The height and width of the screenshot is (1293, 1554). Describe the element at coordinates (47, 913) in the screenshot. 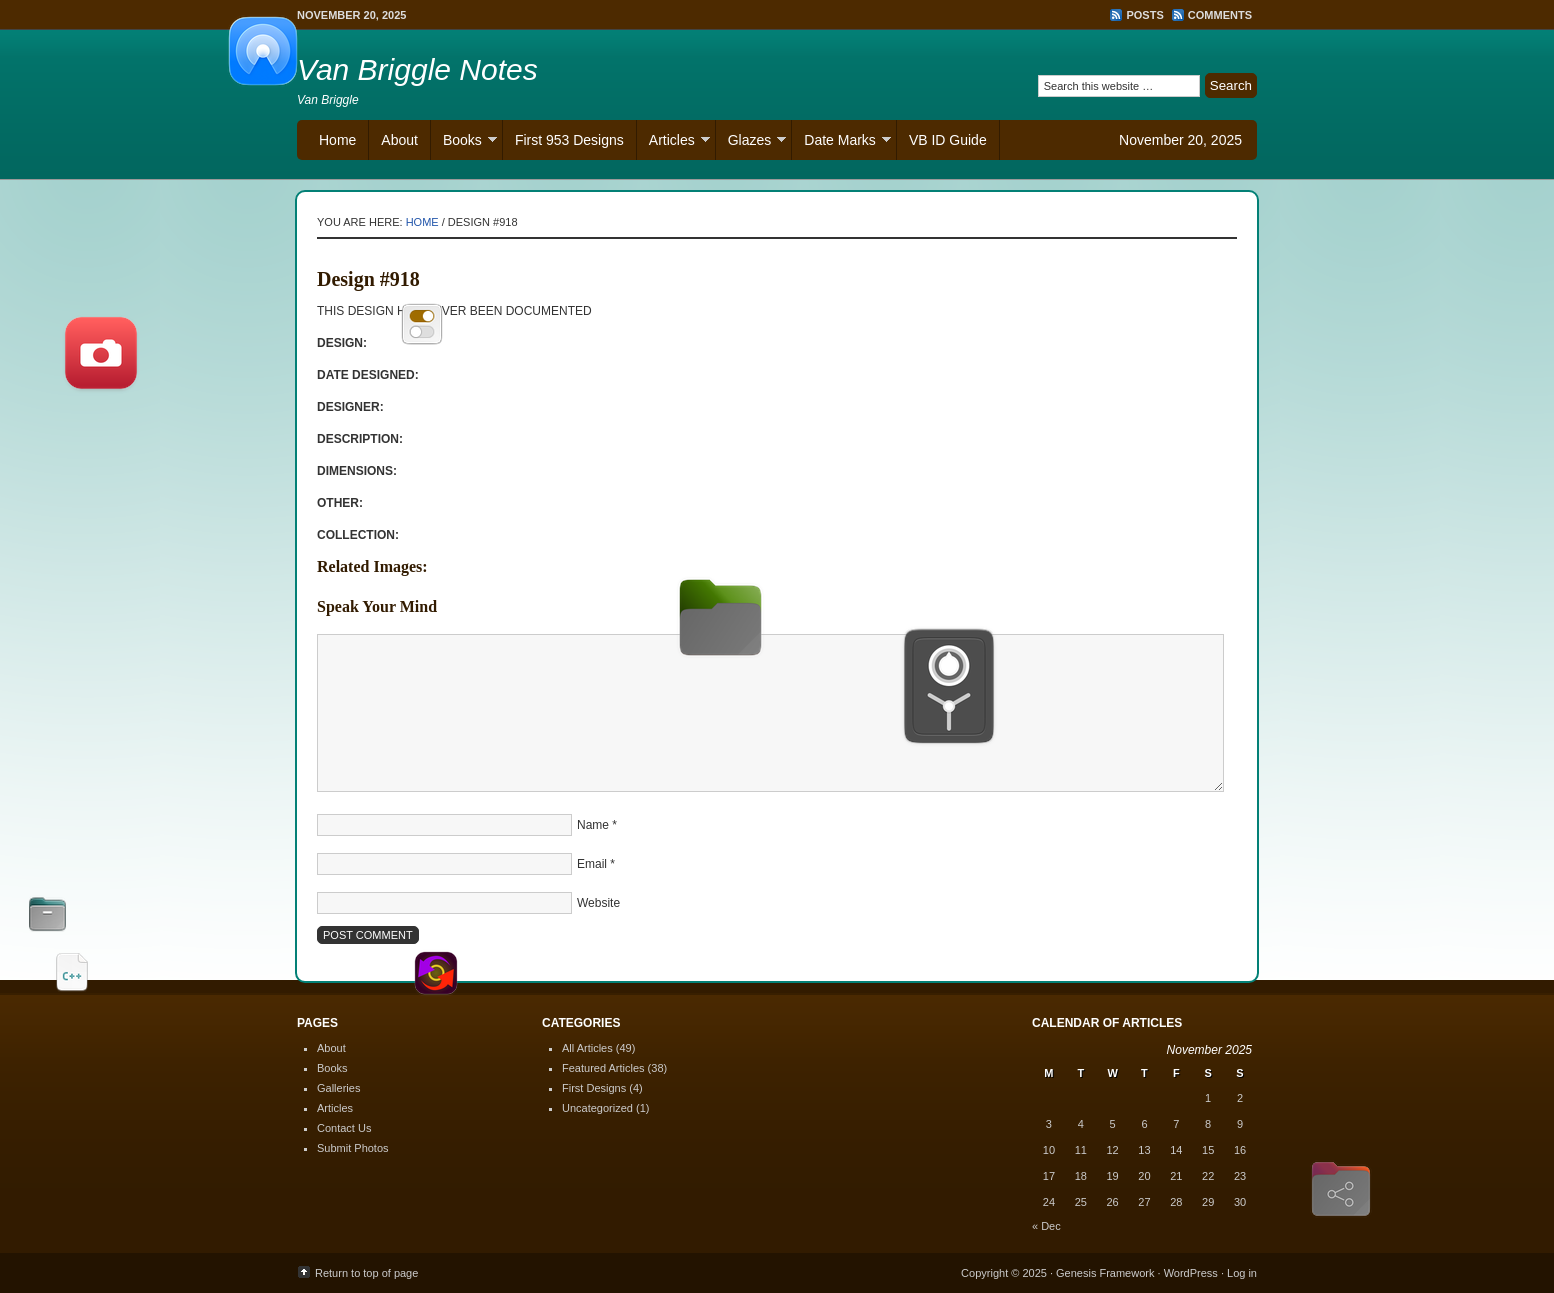

I see `open the file manager application` at that location.